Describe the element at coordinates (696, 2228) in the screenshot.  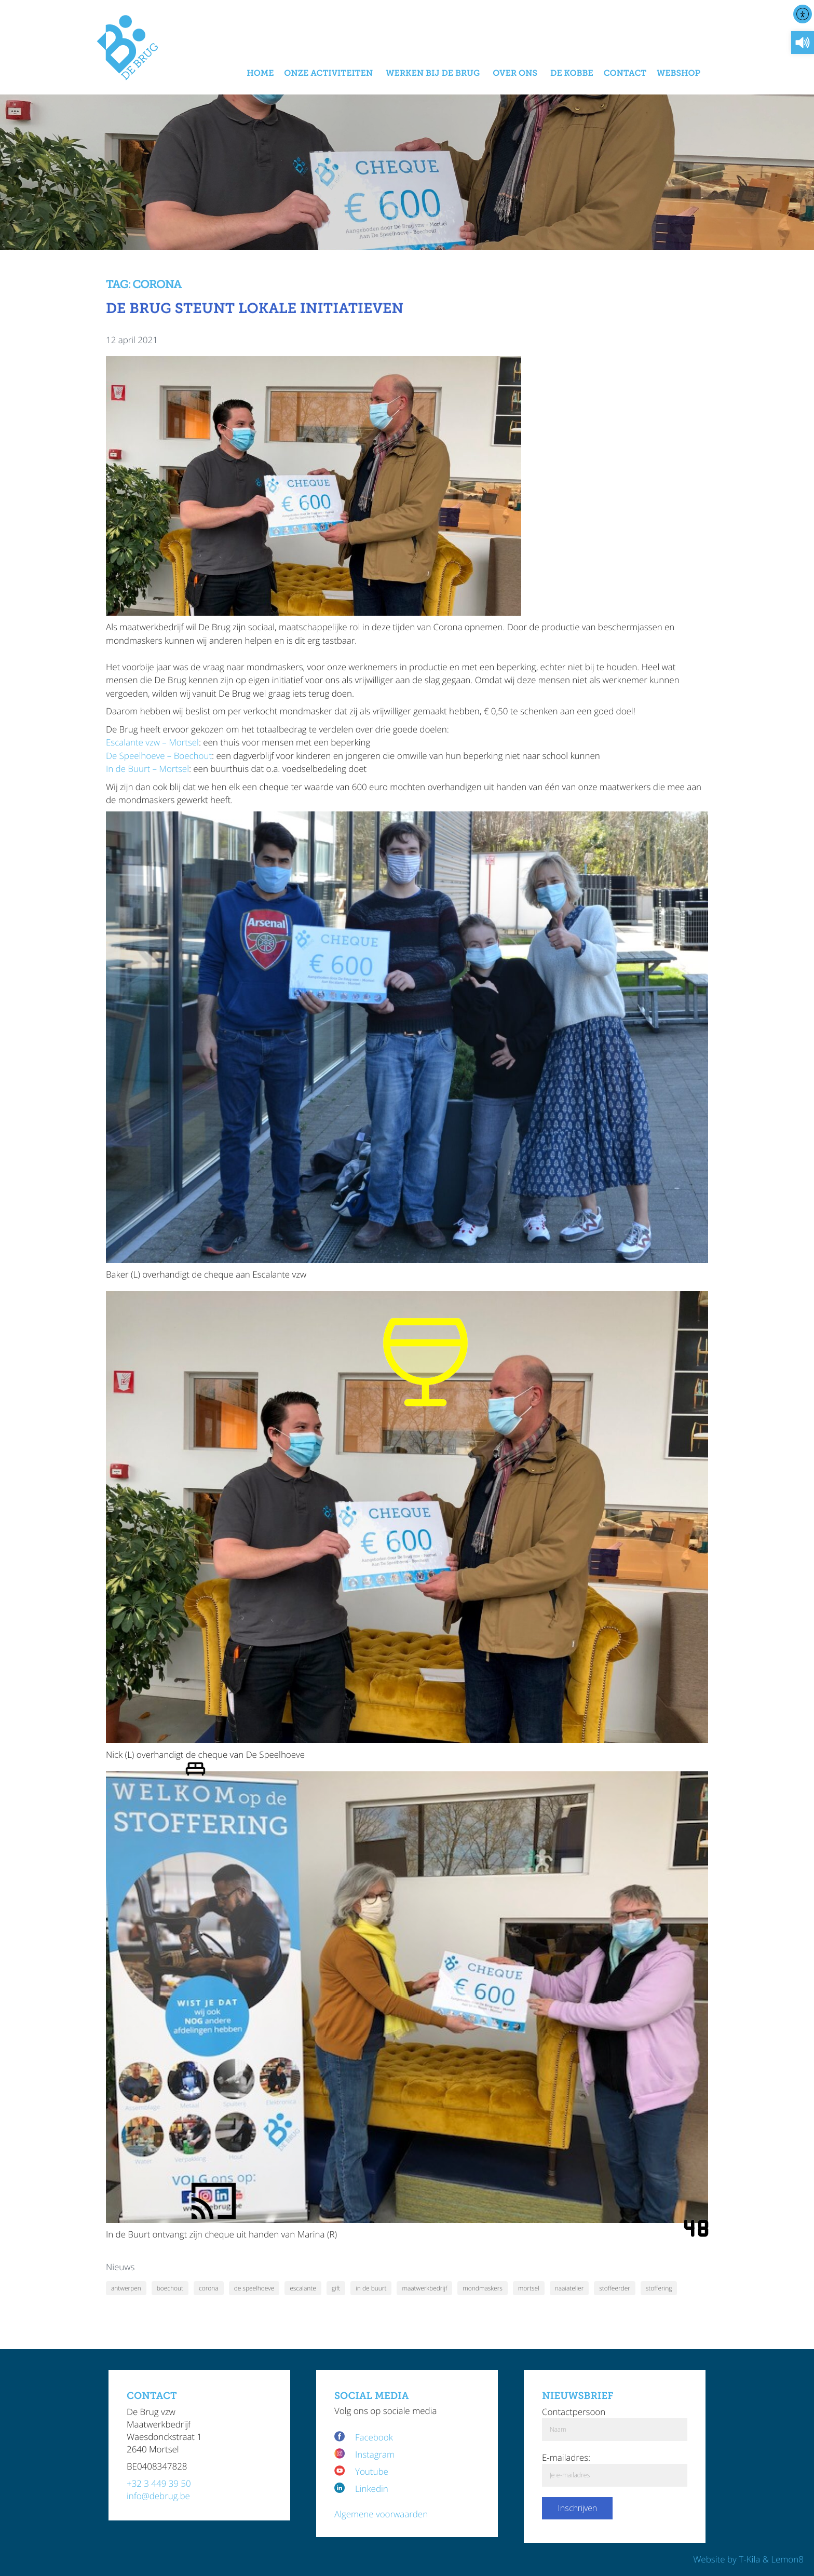
I see `indicates item number 48 in a list or sequence` at that location.